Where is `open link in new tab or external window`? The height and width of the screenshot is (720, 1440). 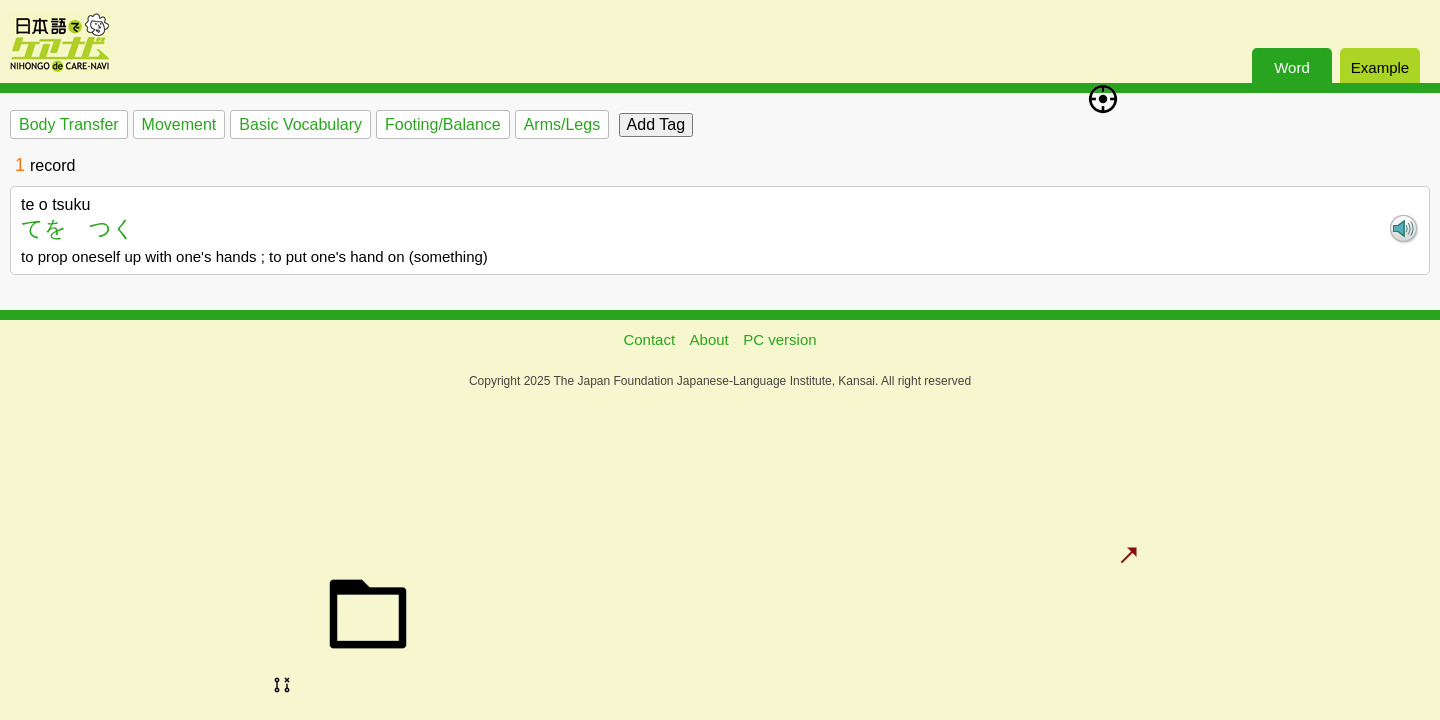 open link in new tab or external window is located at coordinates (1129, 555).